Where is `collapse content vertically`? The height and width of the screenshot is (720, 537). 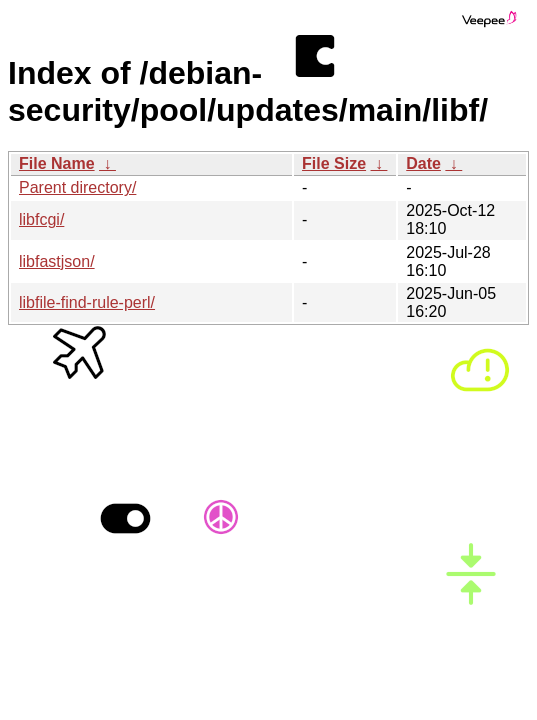 collapse content vertically is located at coordinates (471, 574).